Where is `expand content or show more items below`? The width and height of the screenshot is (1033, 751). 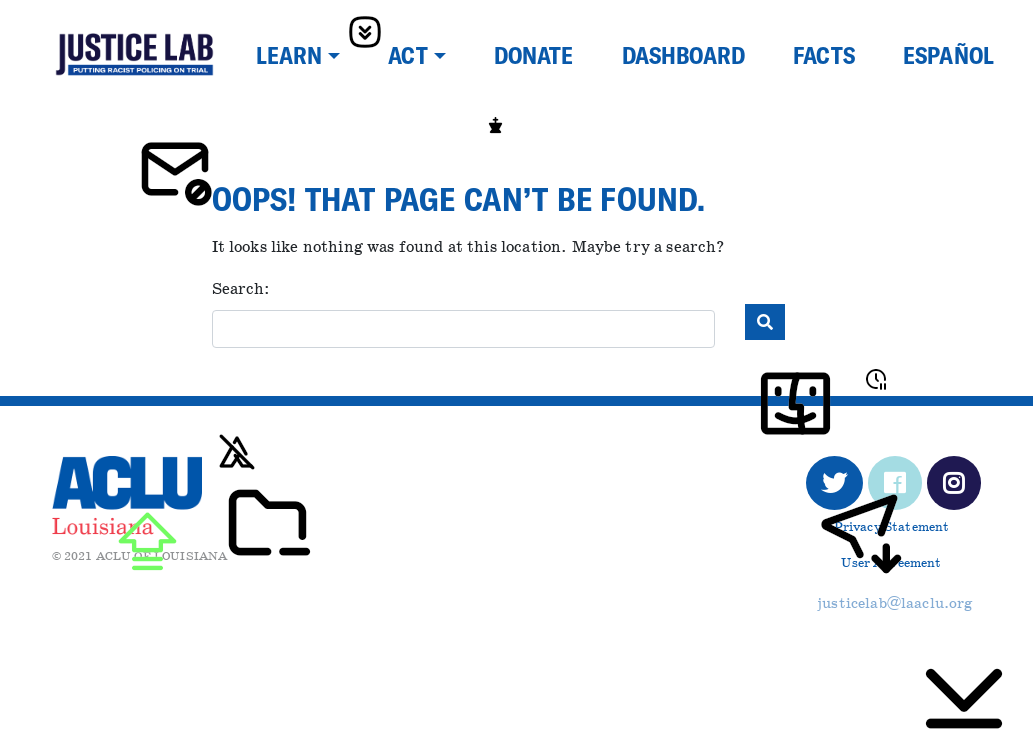
expand content or show more items below is located at coordinates (365, 32).